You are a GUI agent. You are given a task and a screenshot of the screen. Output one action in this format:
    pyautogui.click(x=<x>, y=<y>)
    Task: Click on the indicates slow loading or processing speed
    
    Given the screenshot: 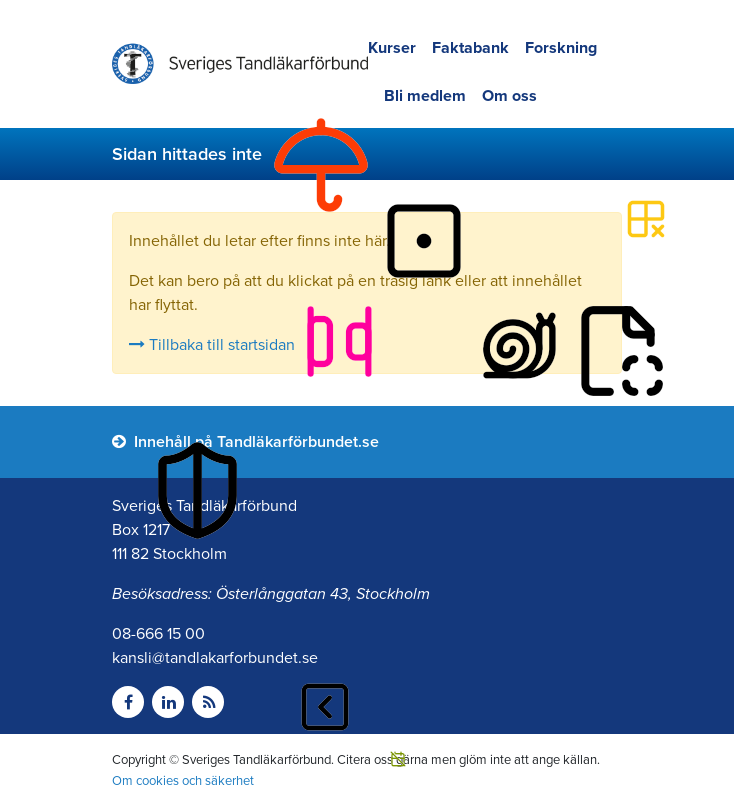 What is the action you would take?
    pyautogui.click(x=519, y=345)
    